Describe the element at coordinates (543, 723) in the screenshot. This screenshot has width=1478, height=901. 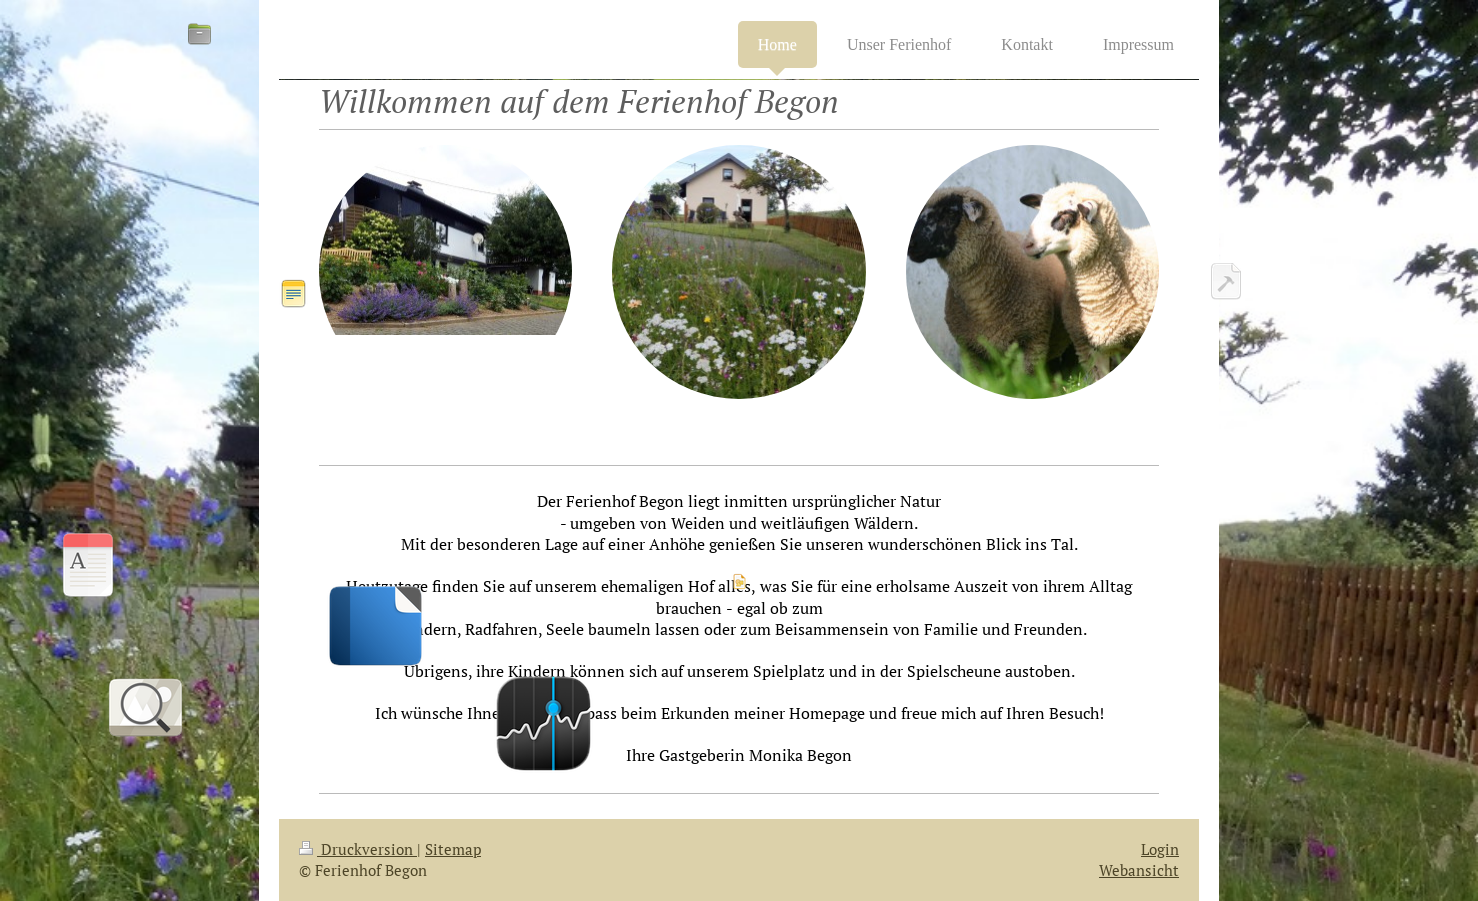
I see `open the stocks app` at that location.